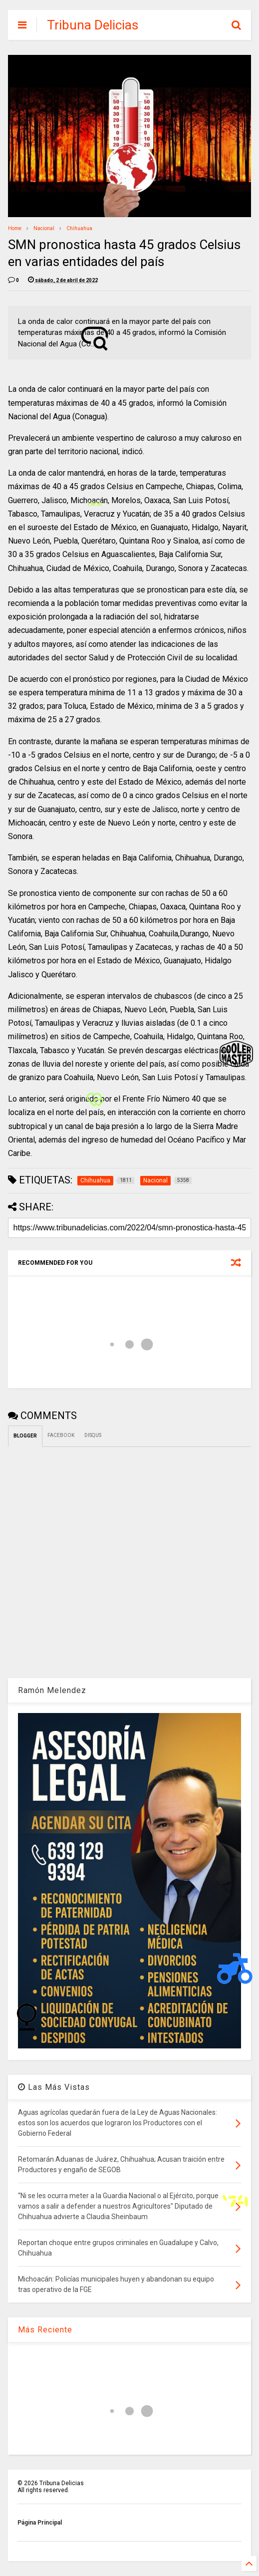  Describe the element at coordinates (95, 504) in the screenshot. I see `visit the Dior official website` at that location.